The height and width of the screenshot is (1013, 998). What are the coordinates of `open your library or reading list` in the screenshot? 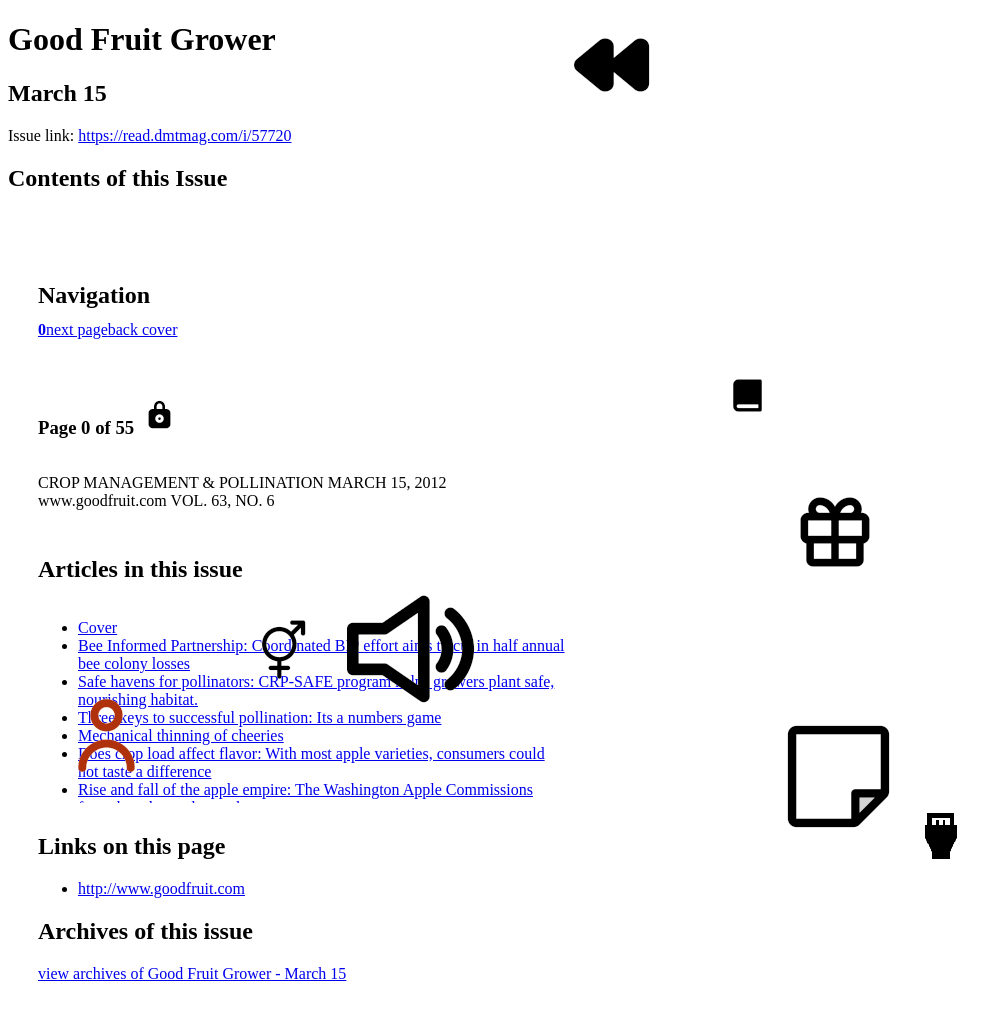 It's located at (747, 395).